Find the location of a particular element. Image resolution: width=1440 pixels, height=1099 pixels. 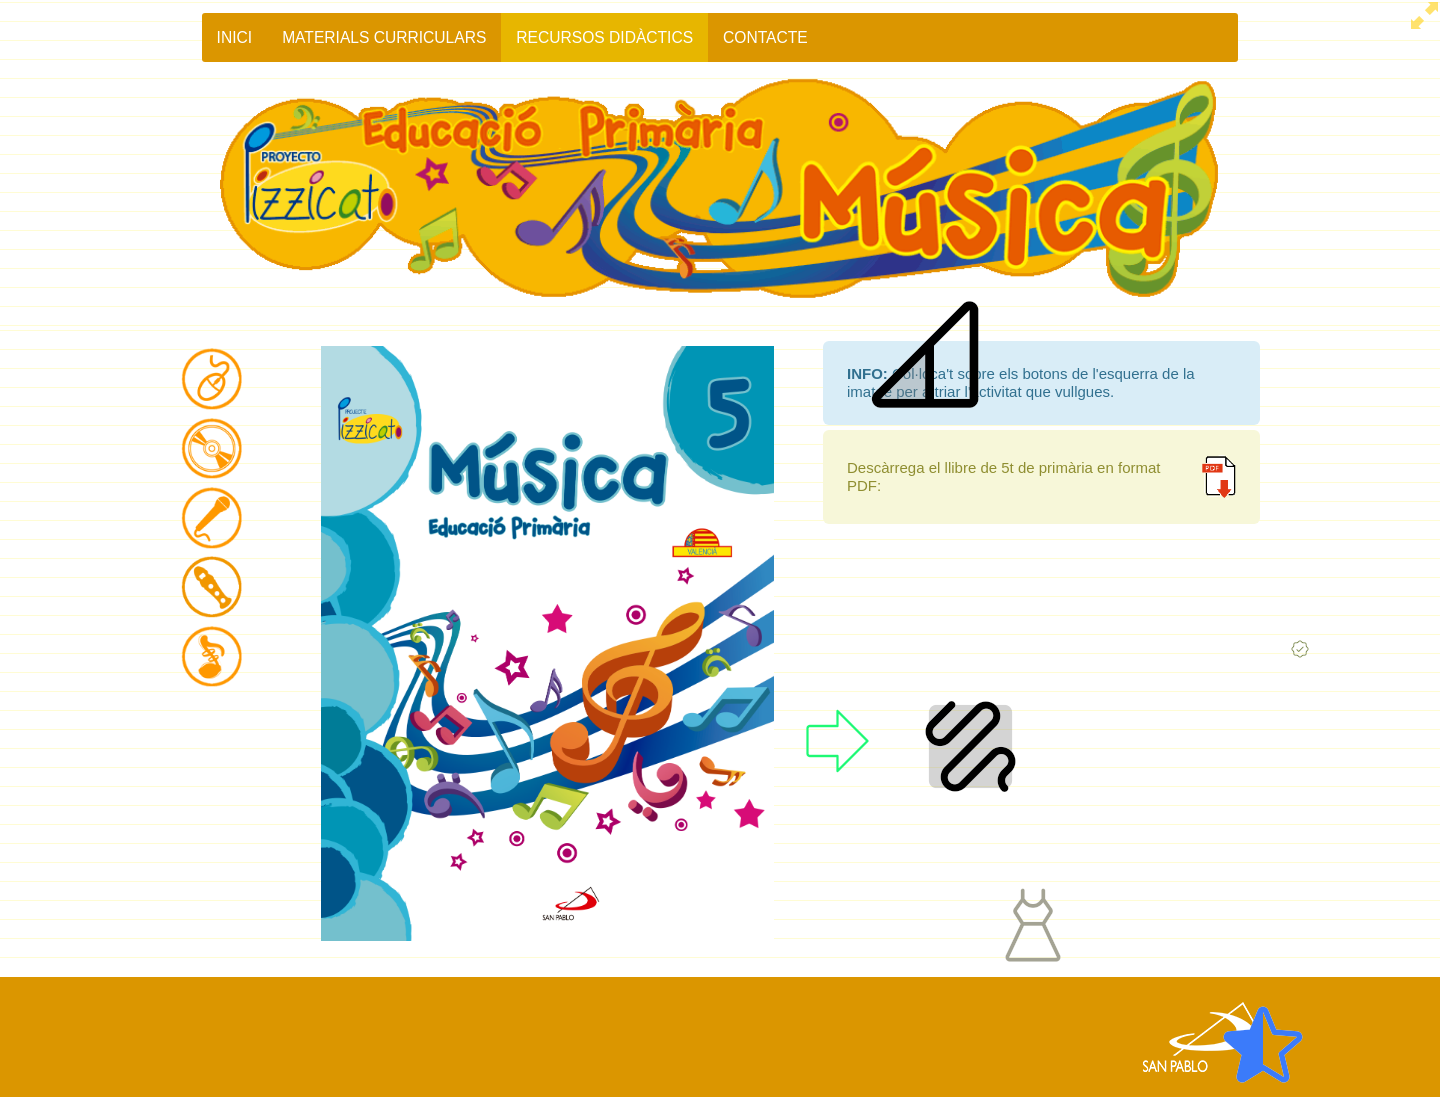

indicates medium cellular signal strength is located at coordinates (934, 359).